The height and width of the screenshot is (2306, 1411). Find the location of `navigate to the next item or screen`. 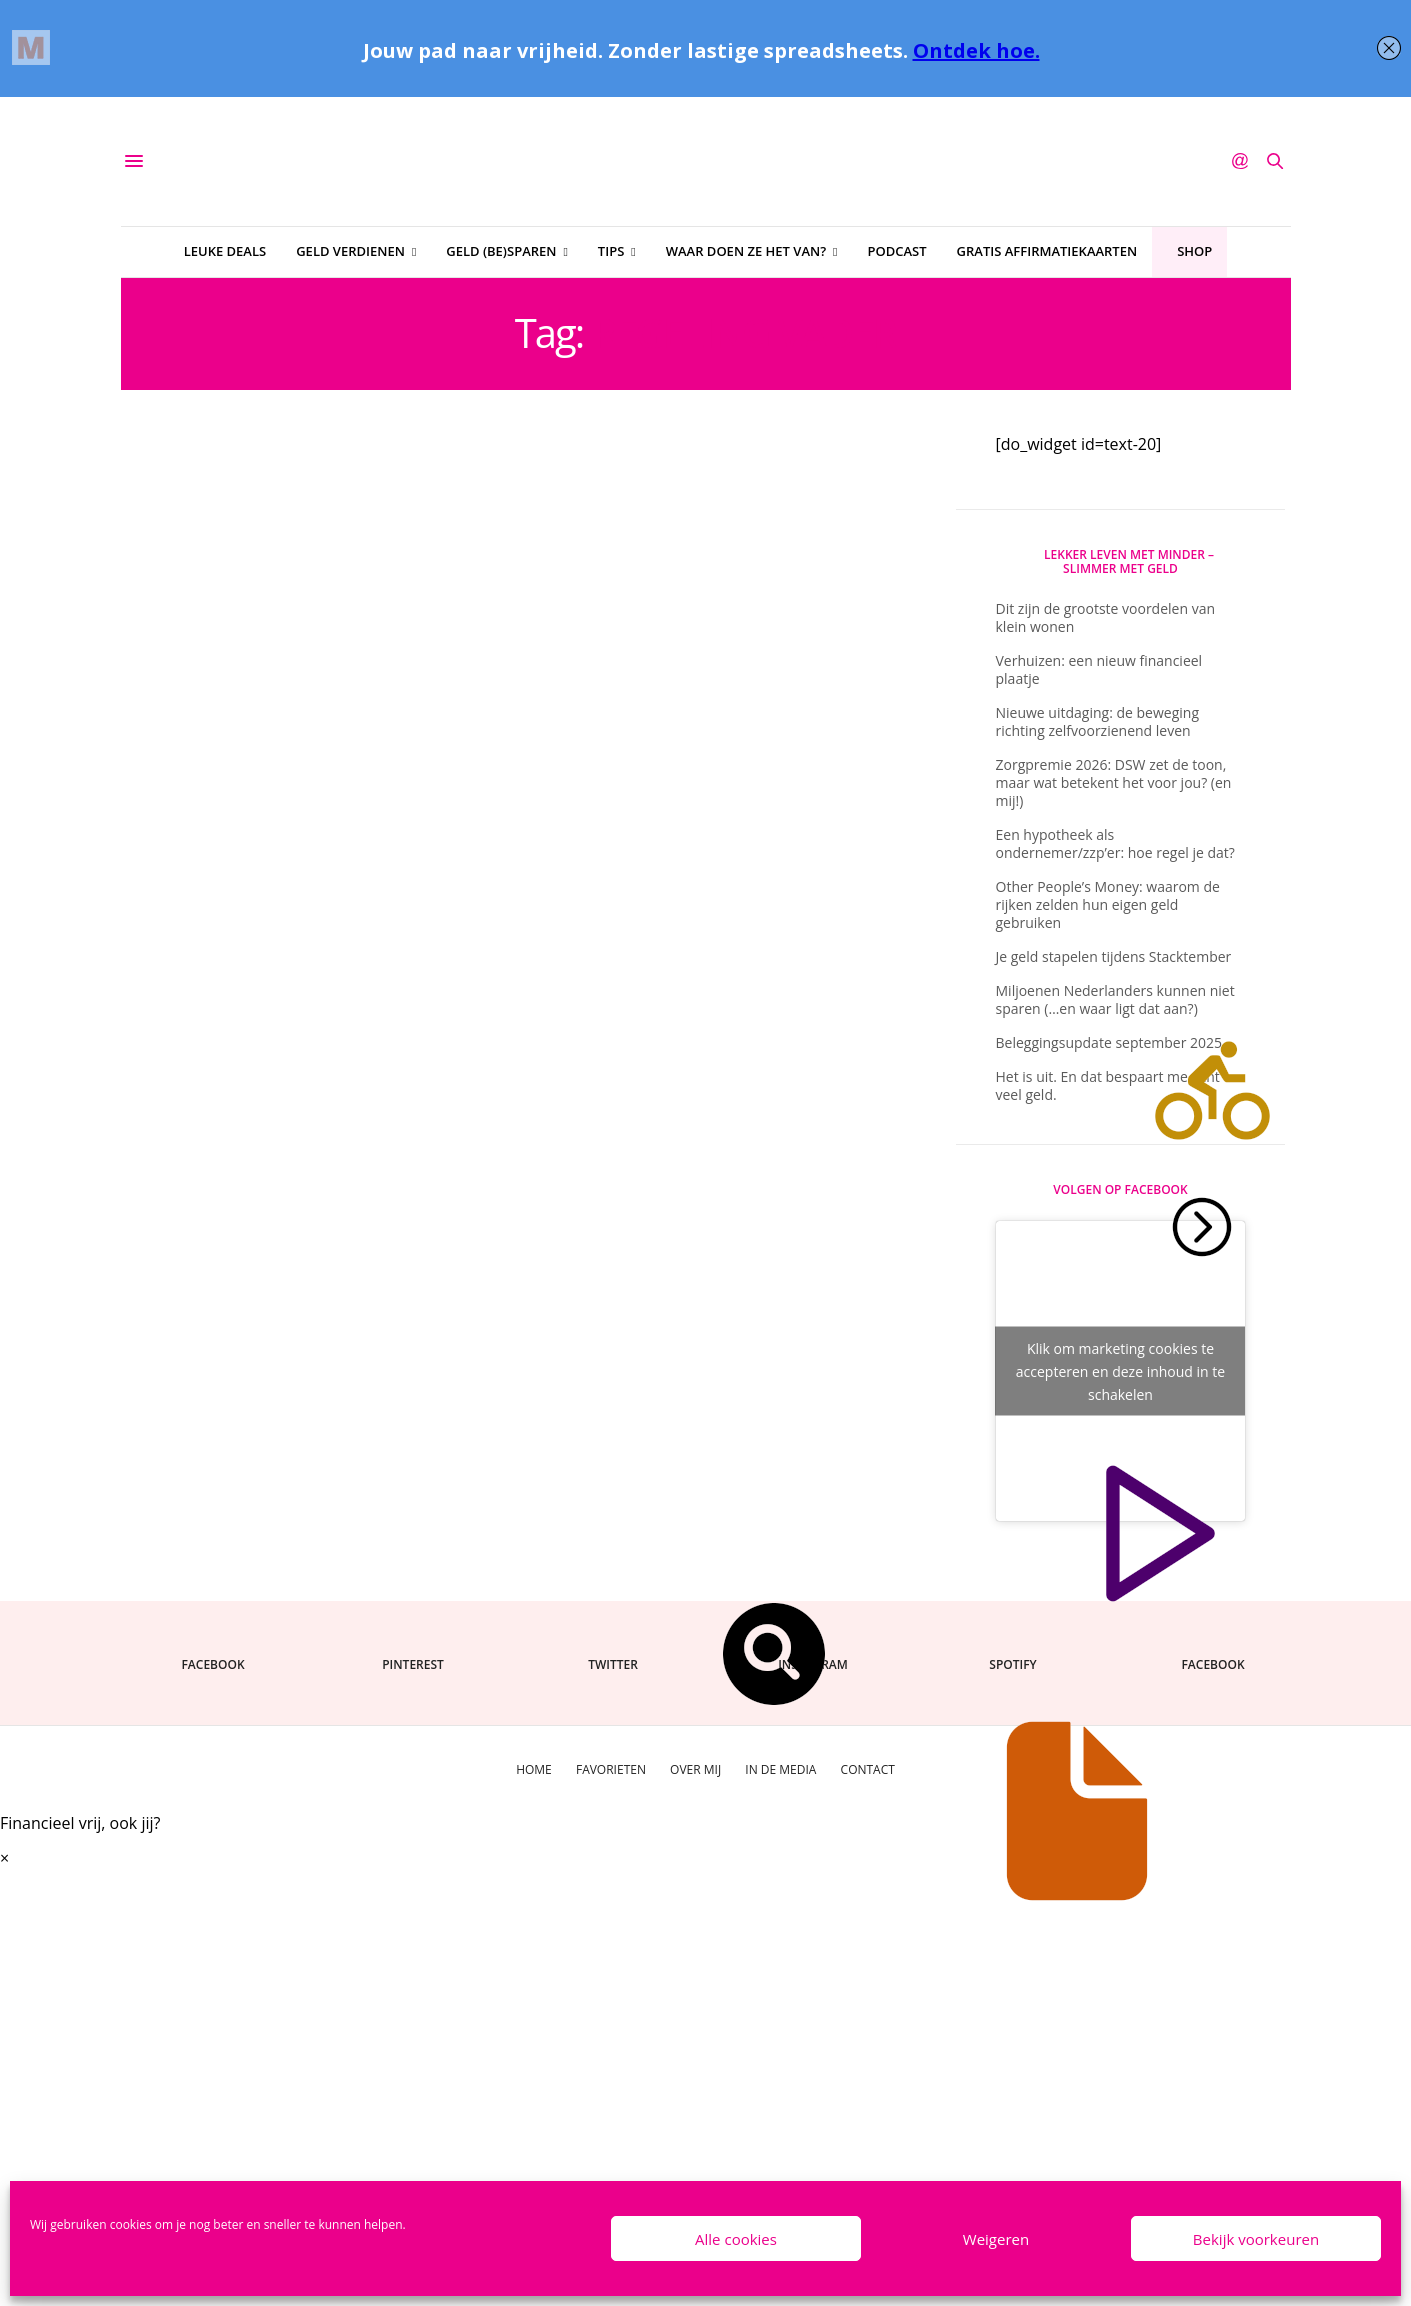

navigate to the next item or screen is located at coordinates (1202, 1227).